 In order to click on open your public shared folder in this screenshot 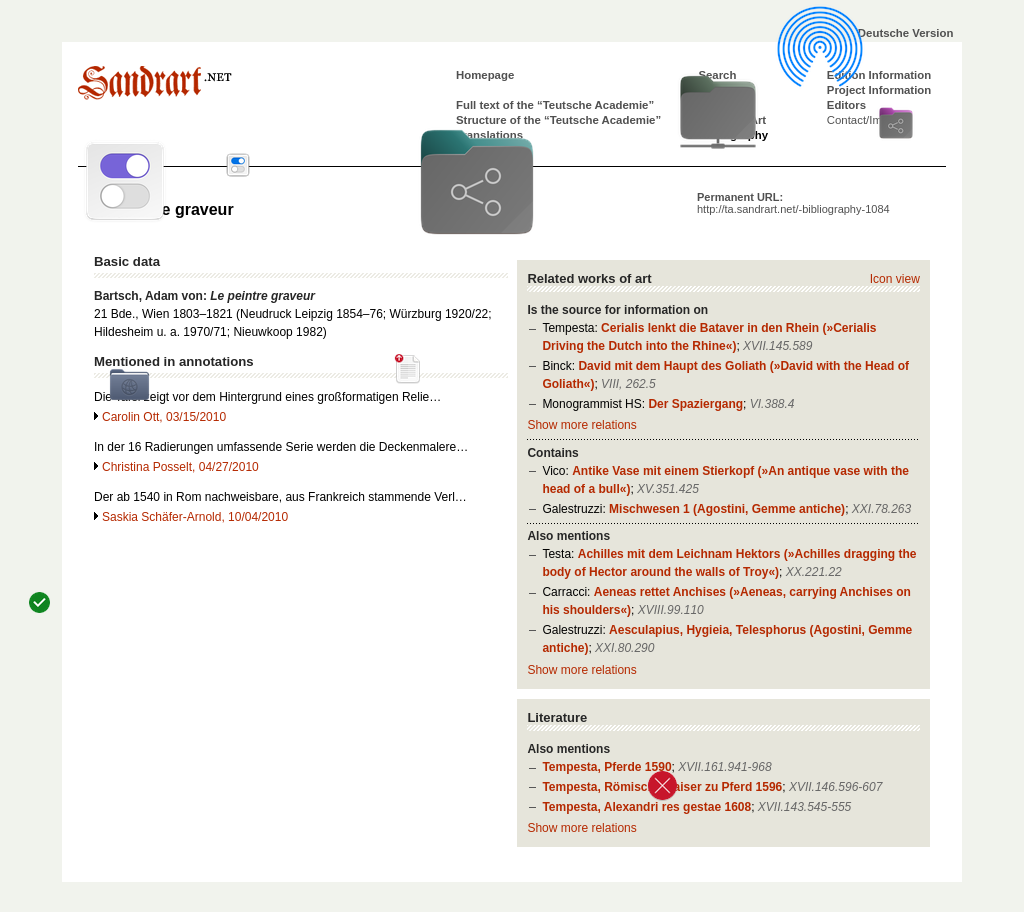, I will do `click(896, 123)`.